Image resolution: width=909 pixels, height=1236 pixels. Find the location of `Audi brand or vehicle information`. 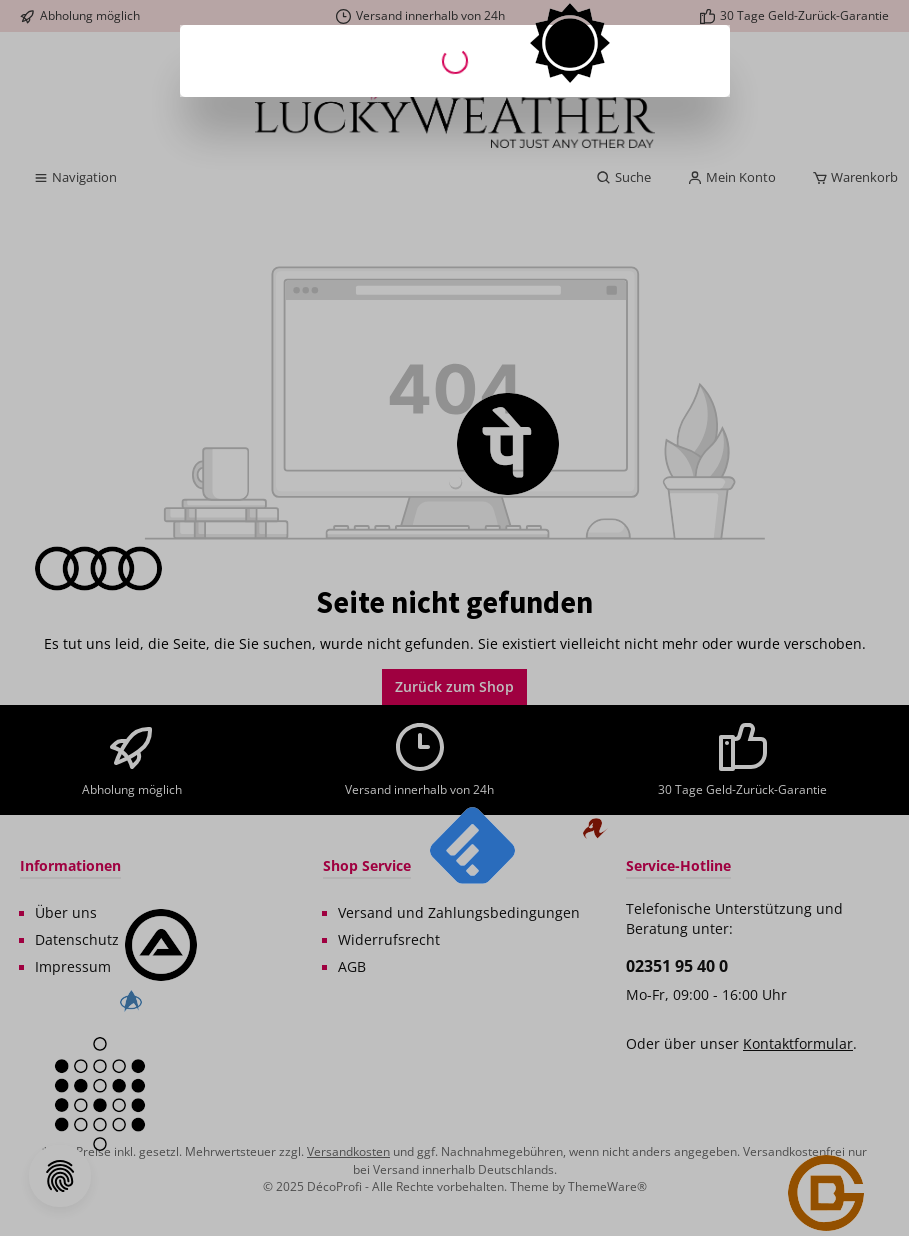

Audi brand or vehicle information is located at coordinates (98, 568).